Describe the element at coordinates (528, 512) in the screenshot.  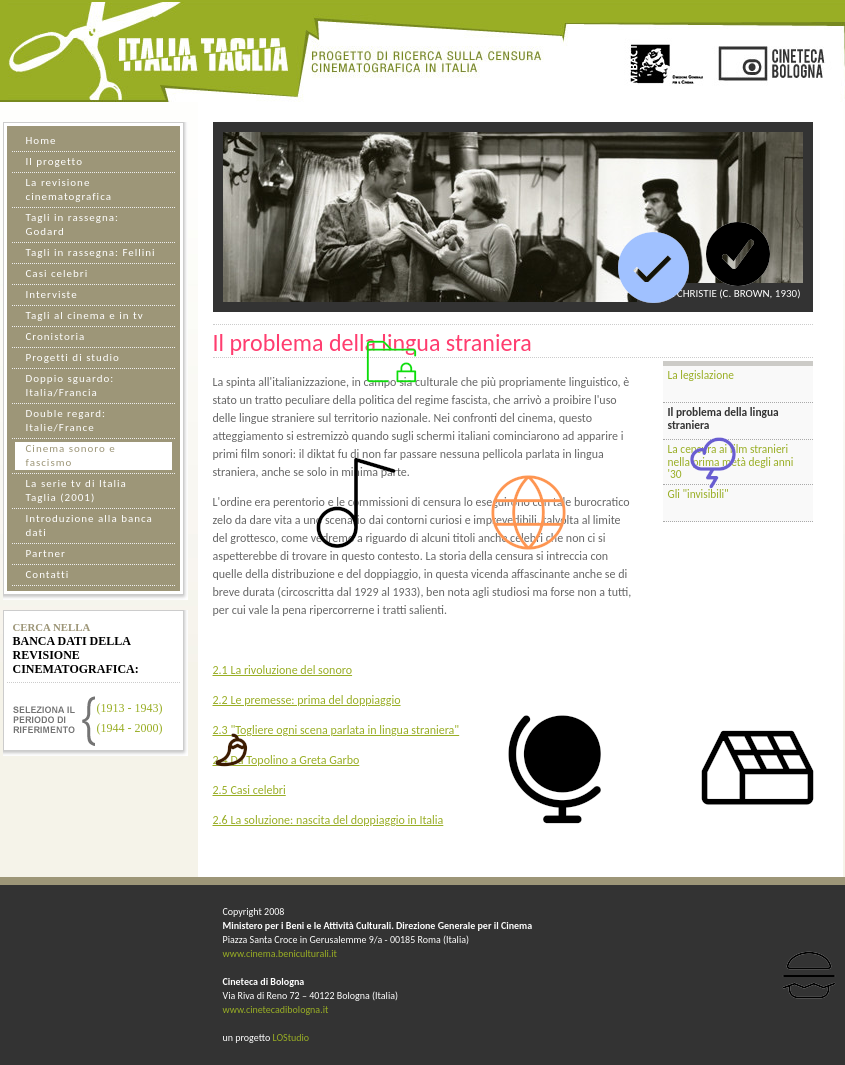
I see `switch to global or worldwide view` at that location.